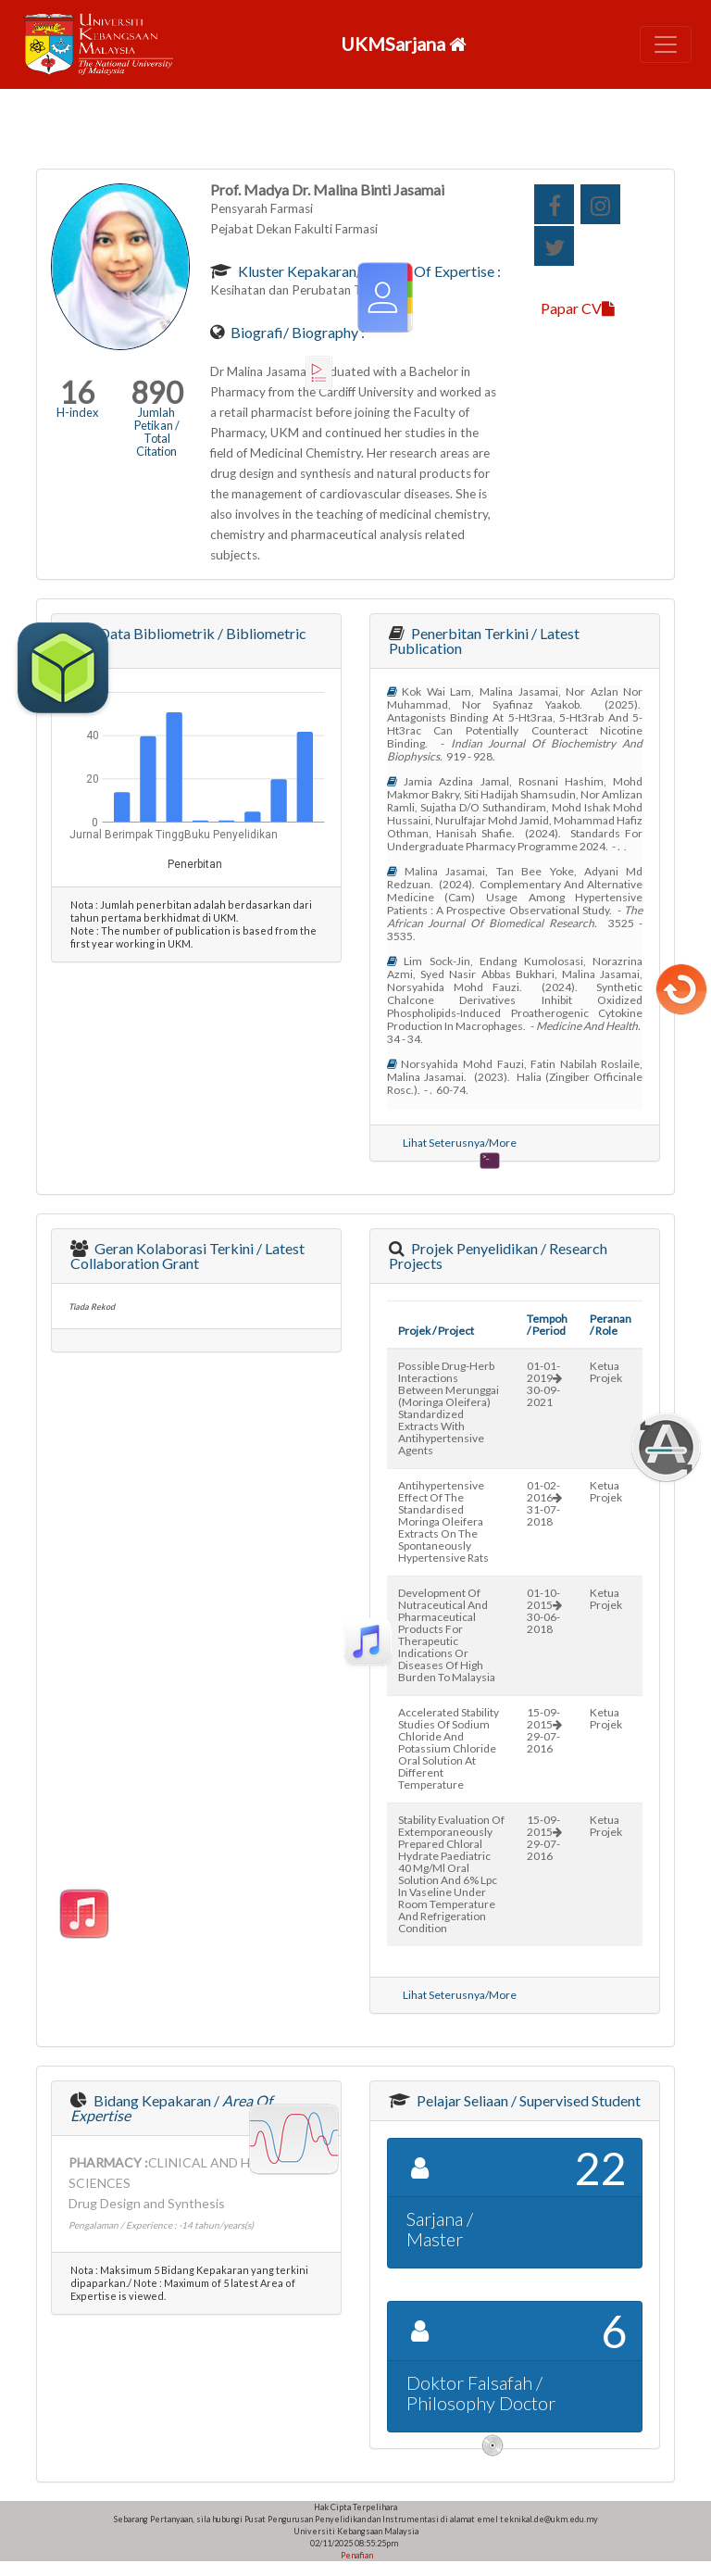  Describe the element at coordinates (490, 1161) in the screenshot. I see `open terminal application` at that location.